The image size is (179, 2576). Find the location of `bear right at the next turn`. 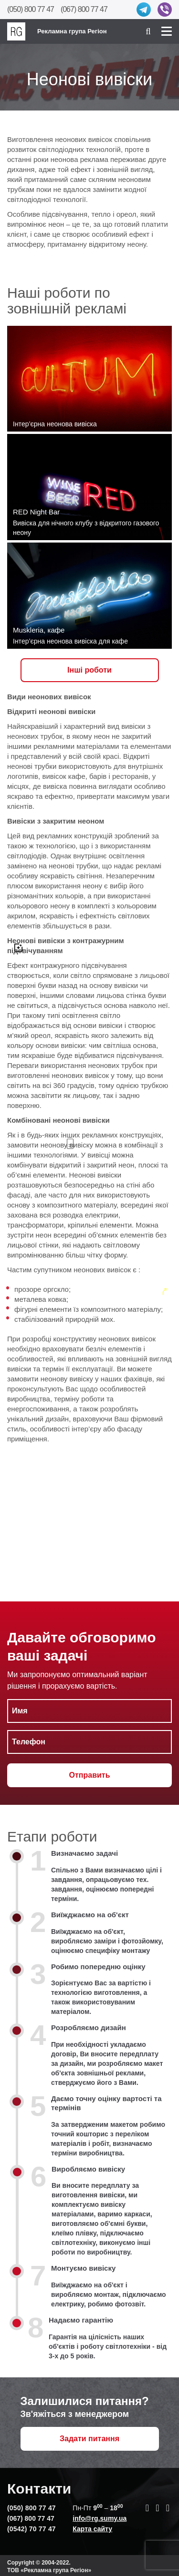

bear right at the next turn is located at coordinates (164, 1291).